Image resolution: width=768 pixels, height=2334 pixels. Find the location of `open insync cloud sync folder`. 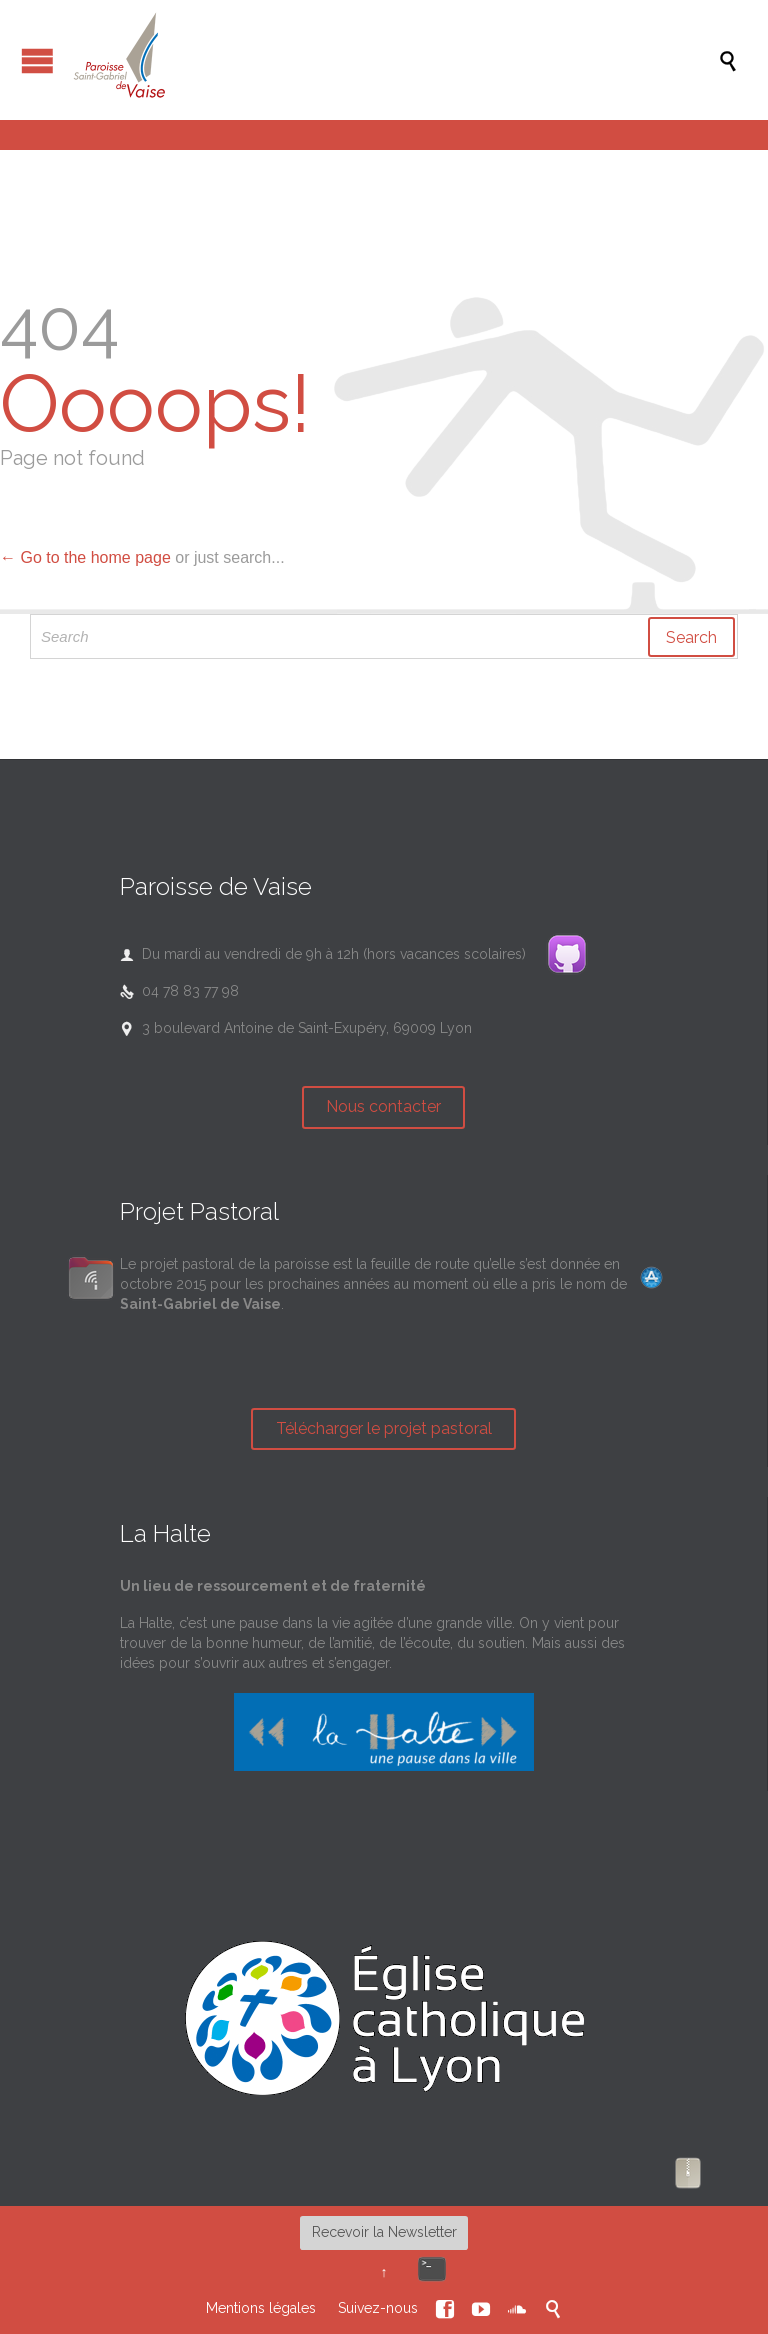

open insync cloud sync folder is located at coordinates (91, 1278).